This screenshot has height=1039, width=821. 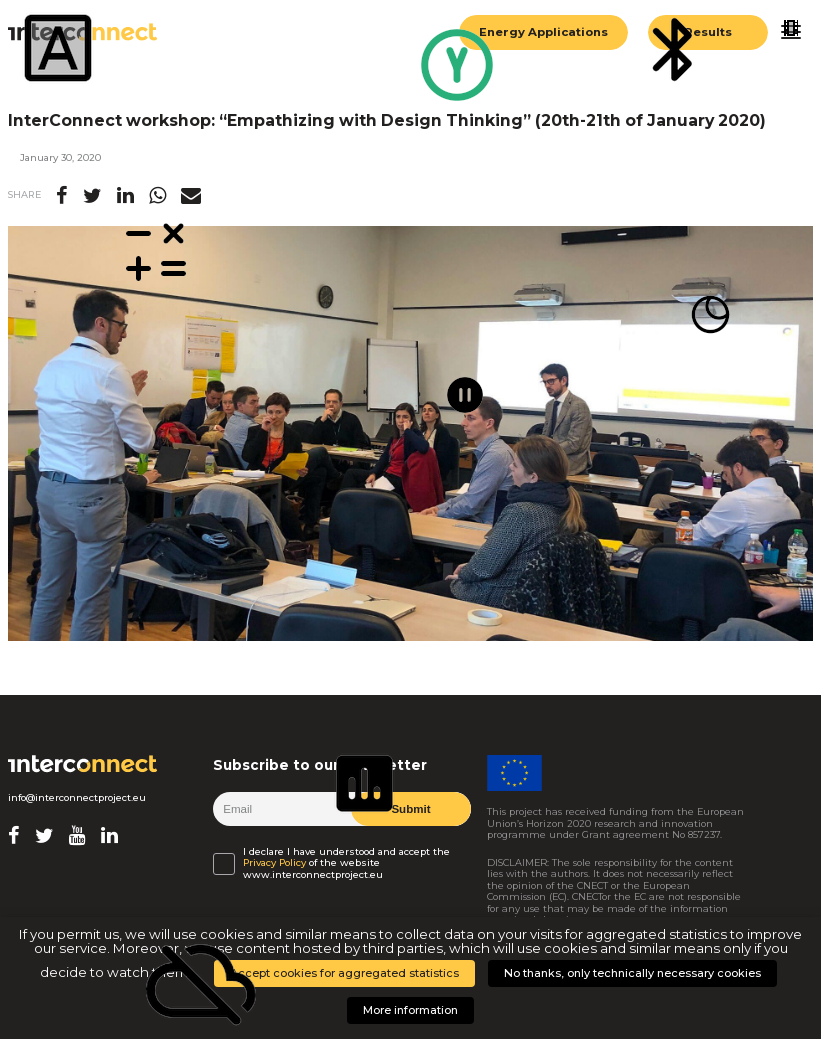 What do you see at coordinates (791, 28) in the screenshot?
I see `access movies or video content` at bounding box center [791, 28].